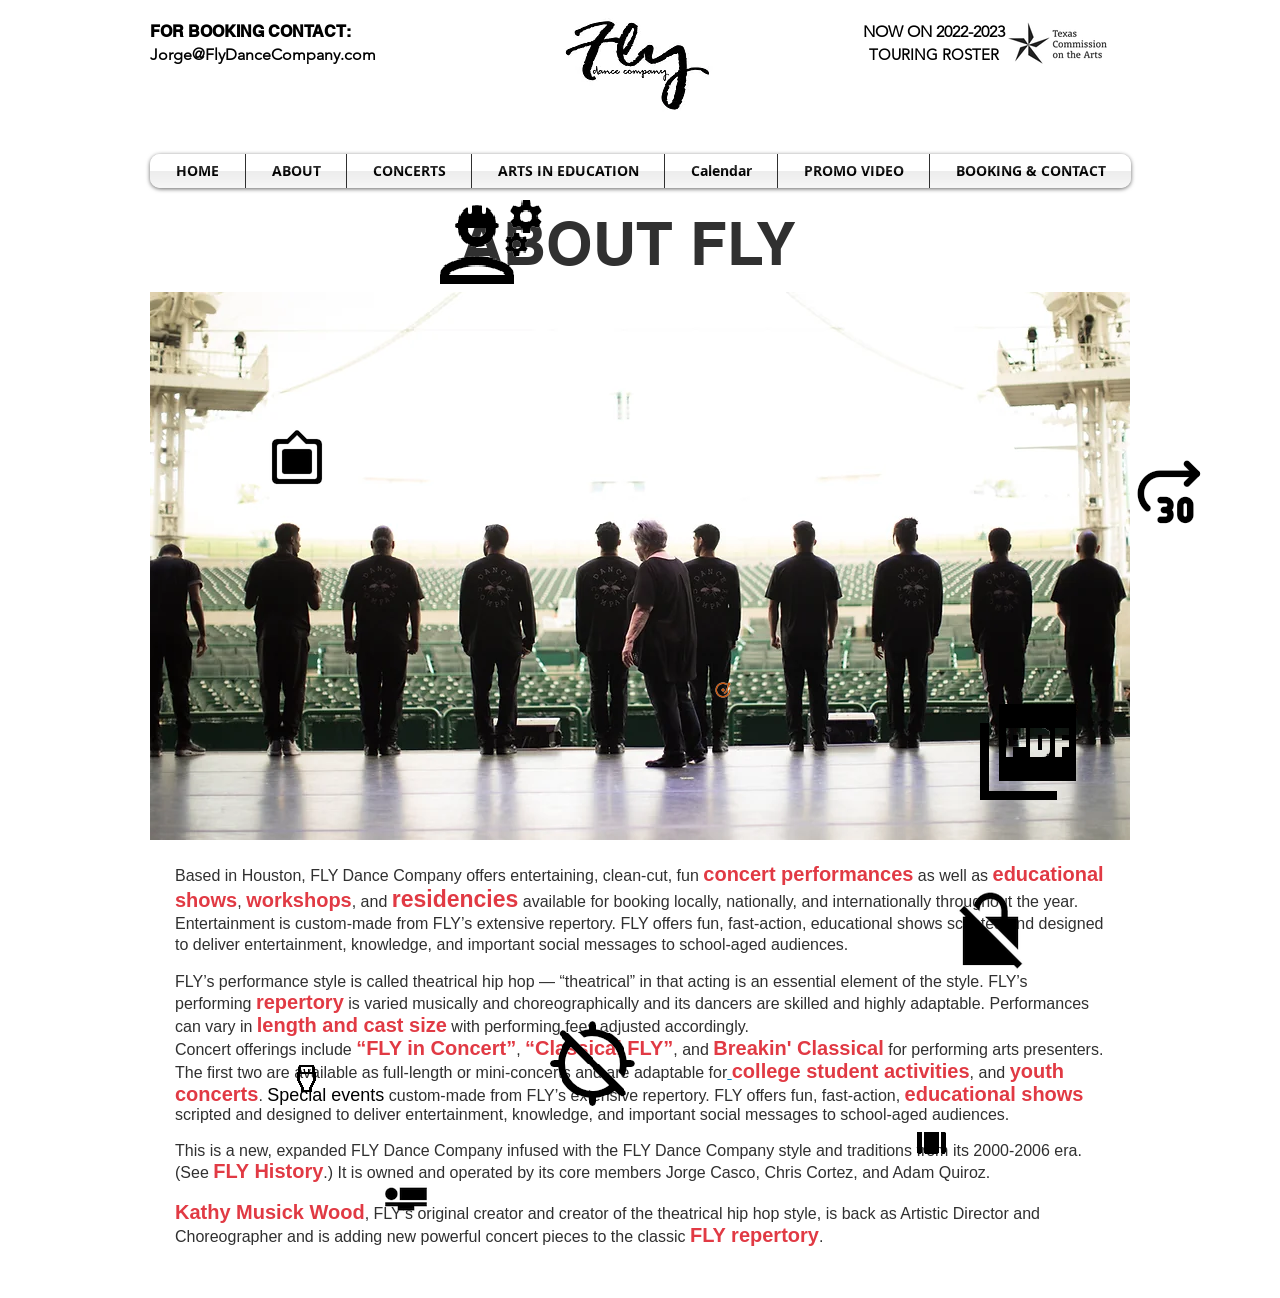 The width and height of the screenshot is (1280, 1298). I want to click on view photo in a decorative frame, so click(297, 459).